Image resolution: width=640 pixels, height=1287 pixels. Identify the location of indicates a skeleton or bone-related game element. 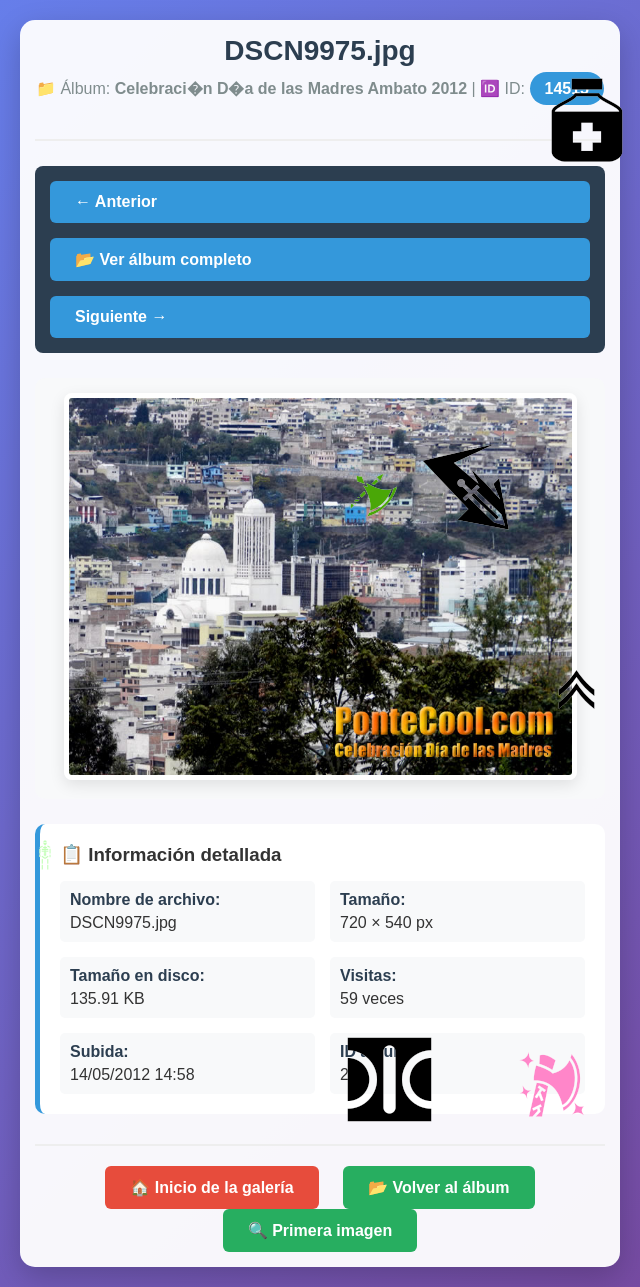
(45, 855).